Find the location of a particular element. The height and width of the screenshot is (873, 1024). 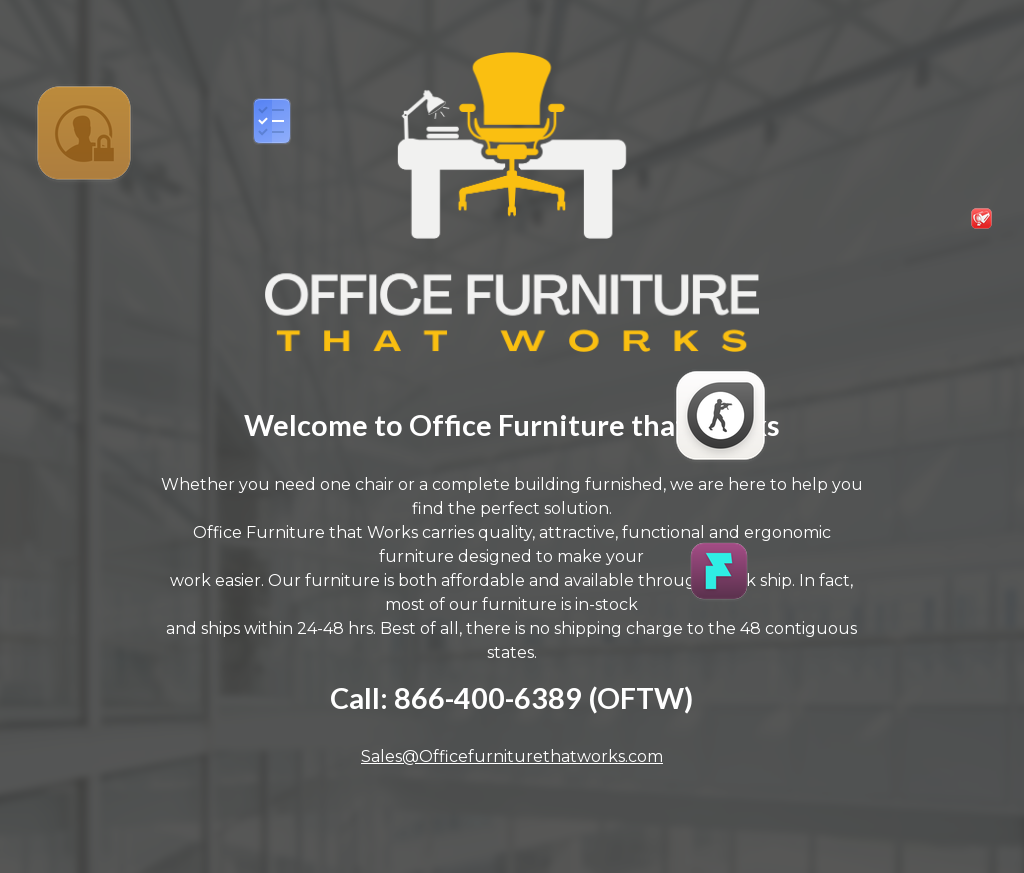

configure network information service (NIS) settings is located at coordinates (84, 133).